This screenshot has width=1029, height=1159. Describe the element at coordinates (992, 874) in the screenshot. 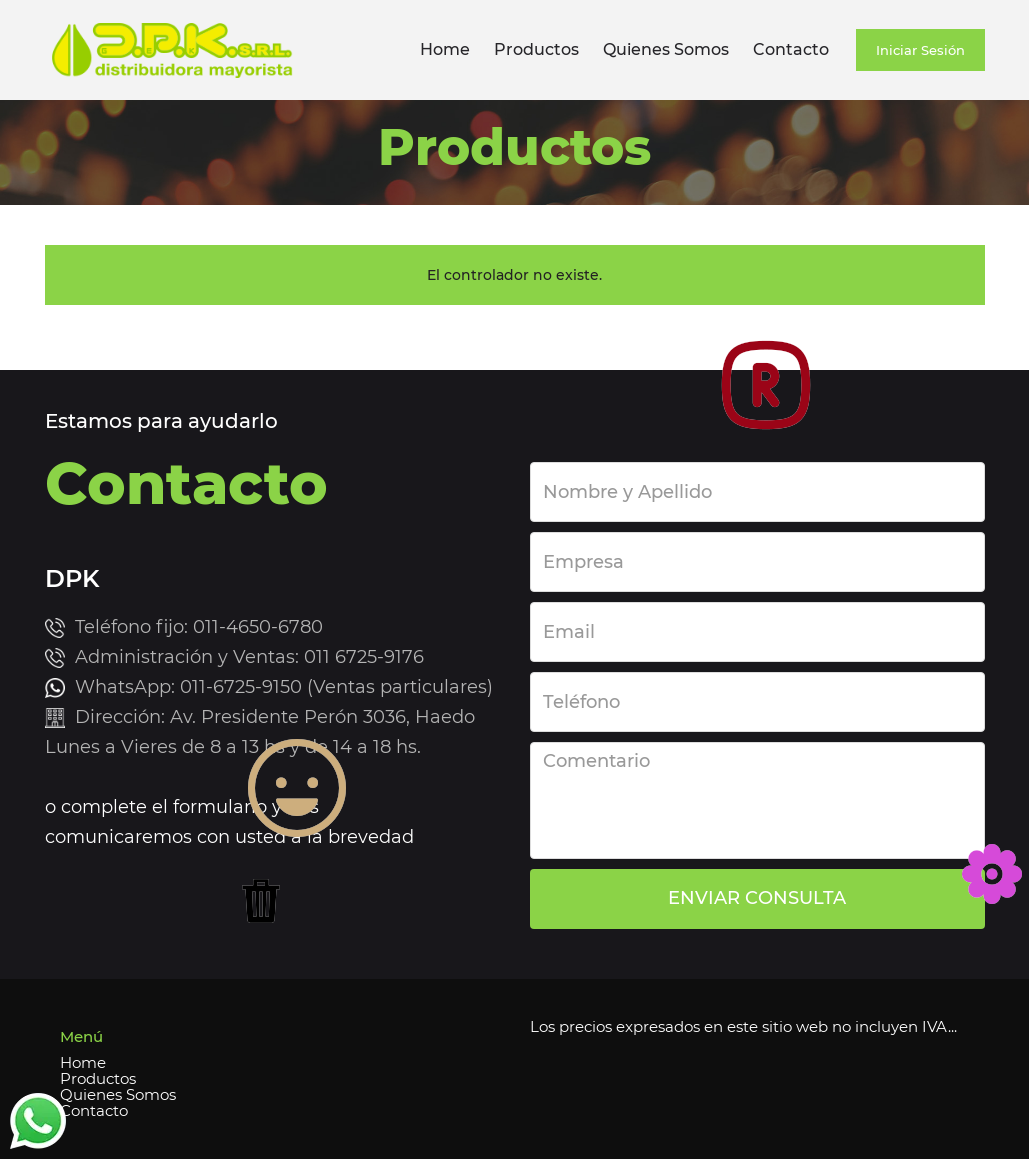

I see `access garden or plant care features` at that location.